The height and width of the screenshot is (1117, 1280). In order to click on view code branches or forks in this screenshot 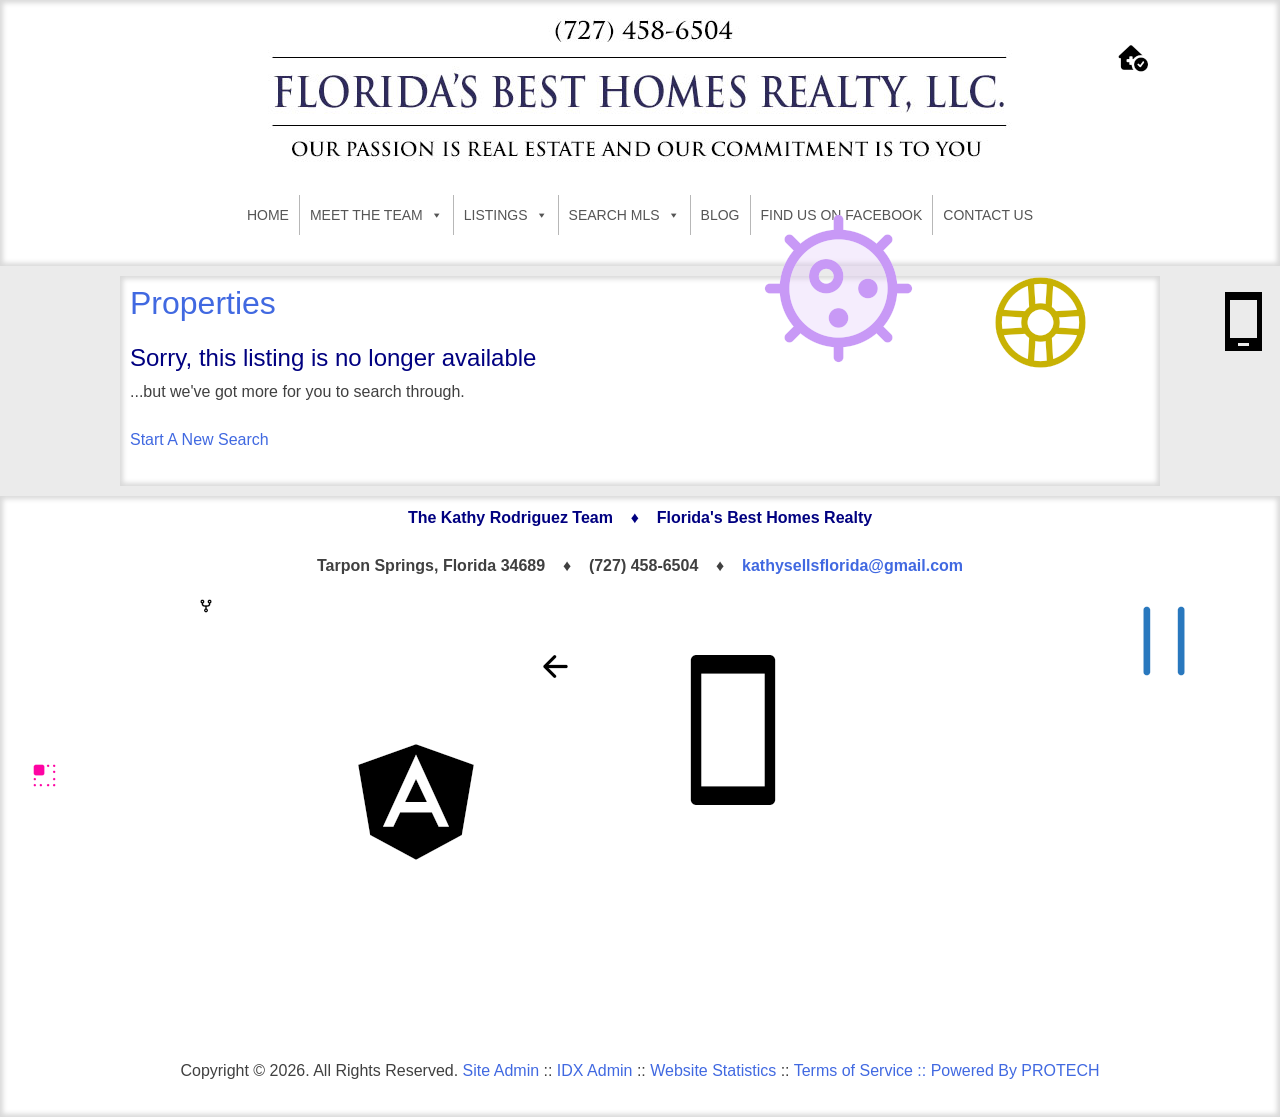, I will do `click(206, 606)`.